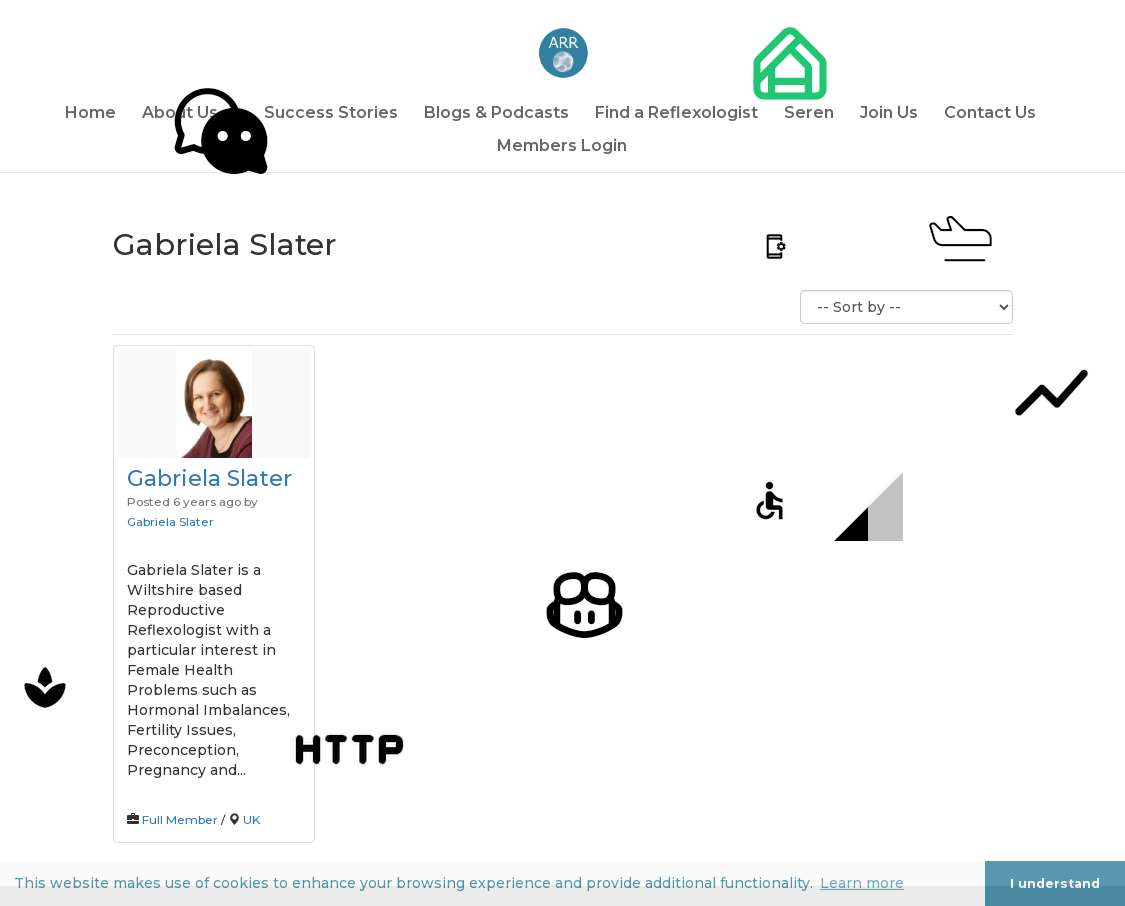  Describe the element at coordinates (349, 749) in the screenshot. I see `indicates a web link or URL` at that location.